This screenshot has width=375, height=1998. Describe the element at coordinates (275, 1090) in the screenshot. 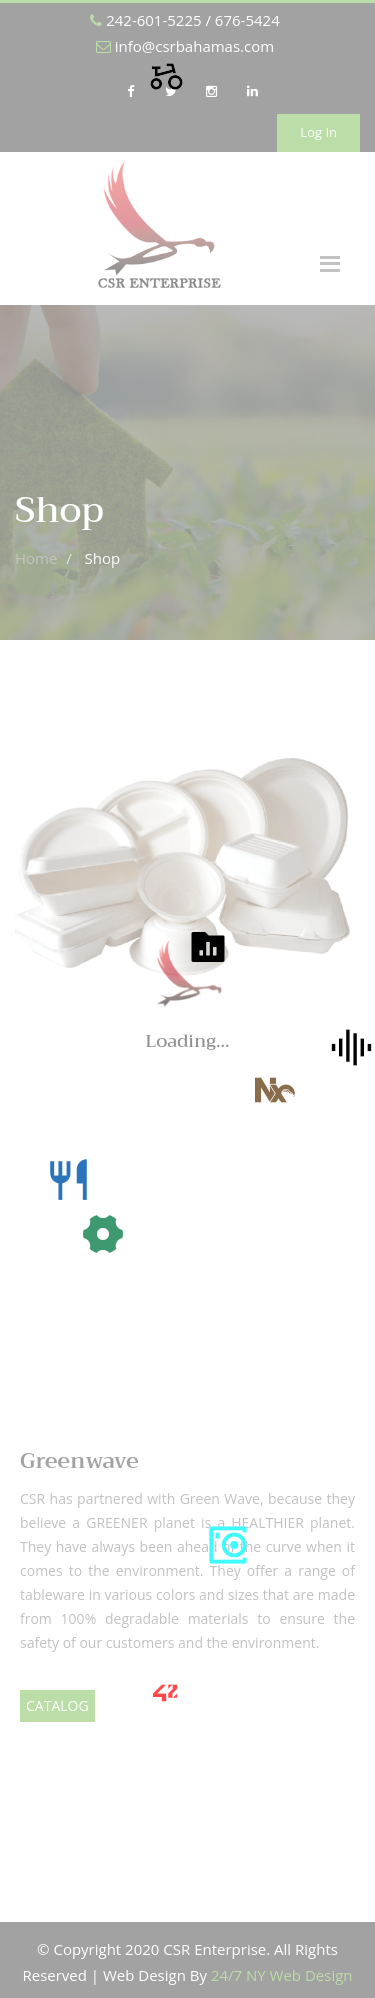

I see `nx build system logo` at that location.